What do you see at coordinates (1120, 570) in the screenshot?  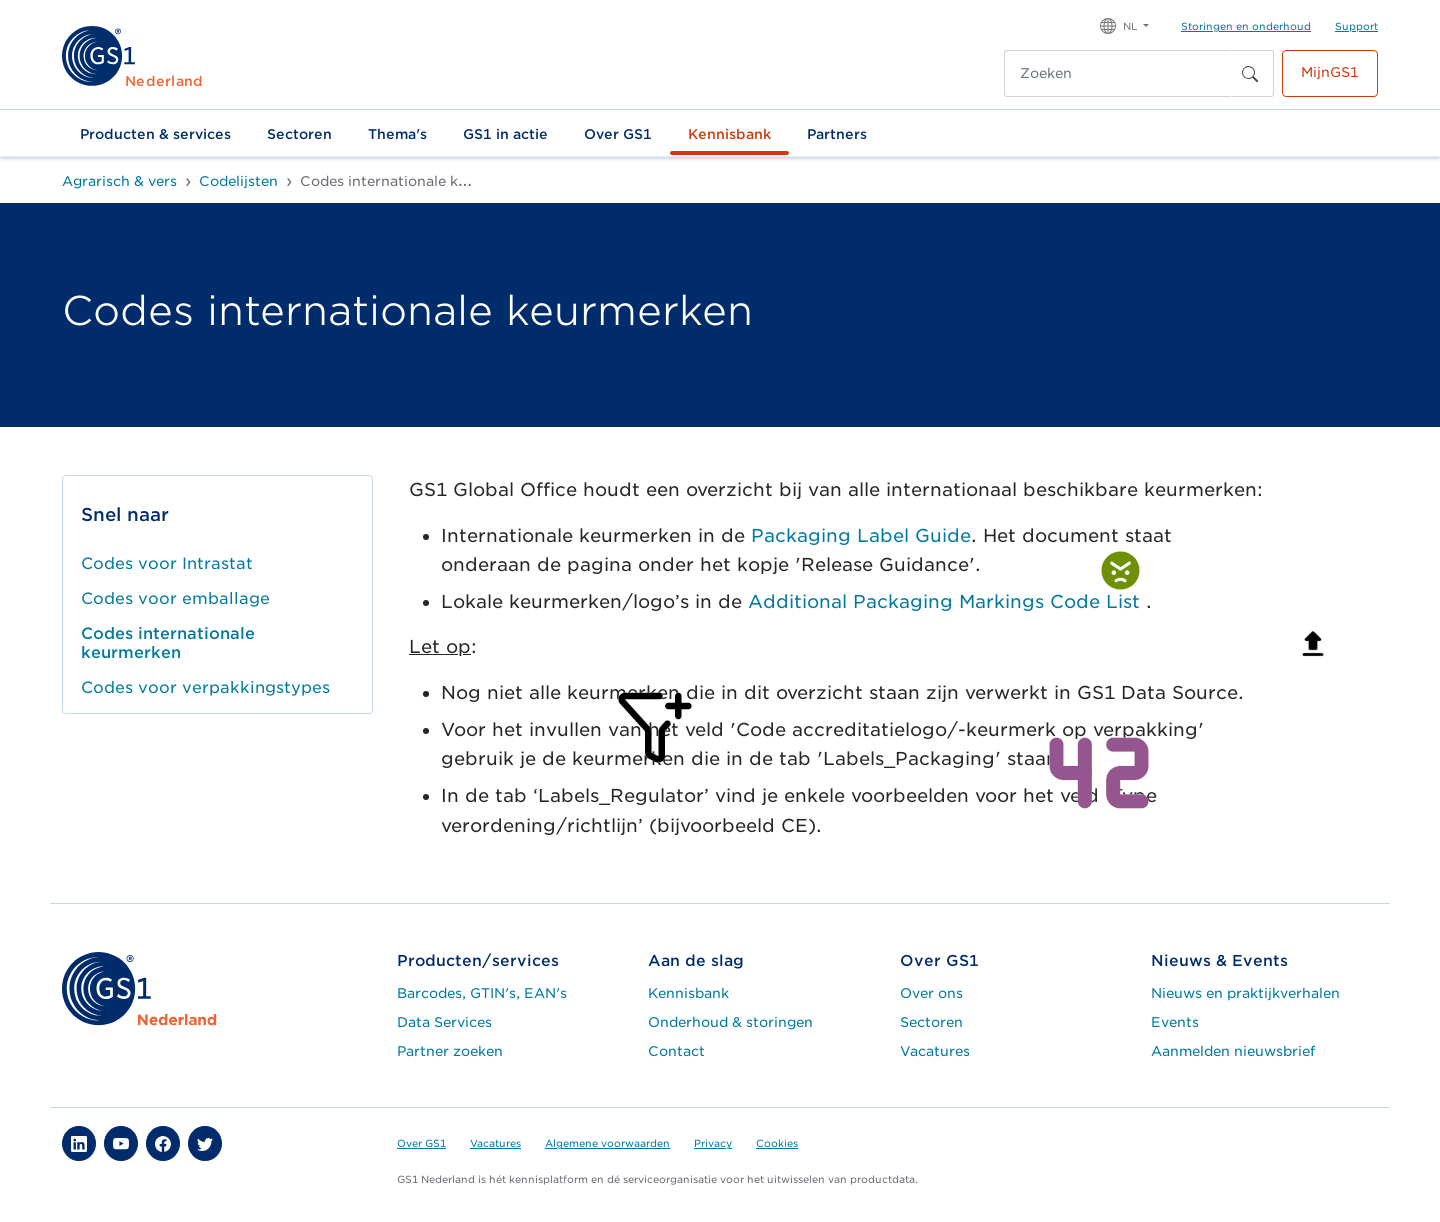 I see `indicate angry or frustrated reaction` at bounding box center [1120, 570].